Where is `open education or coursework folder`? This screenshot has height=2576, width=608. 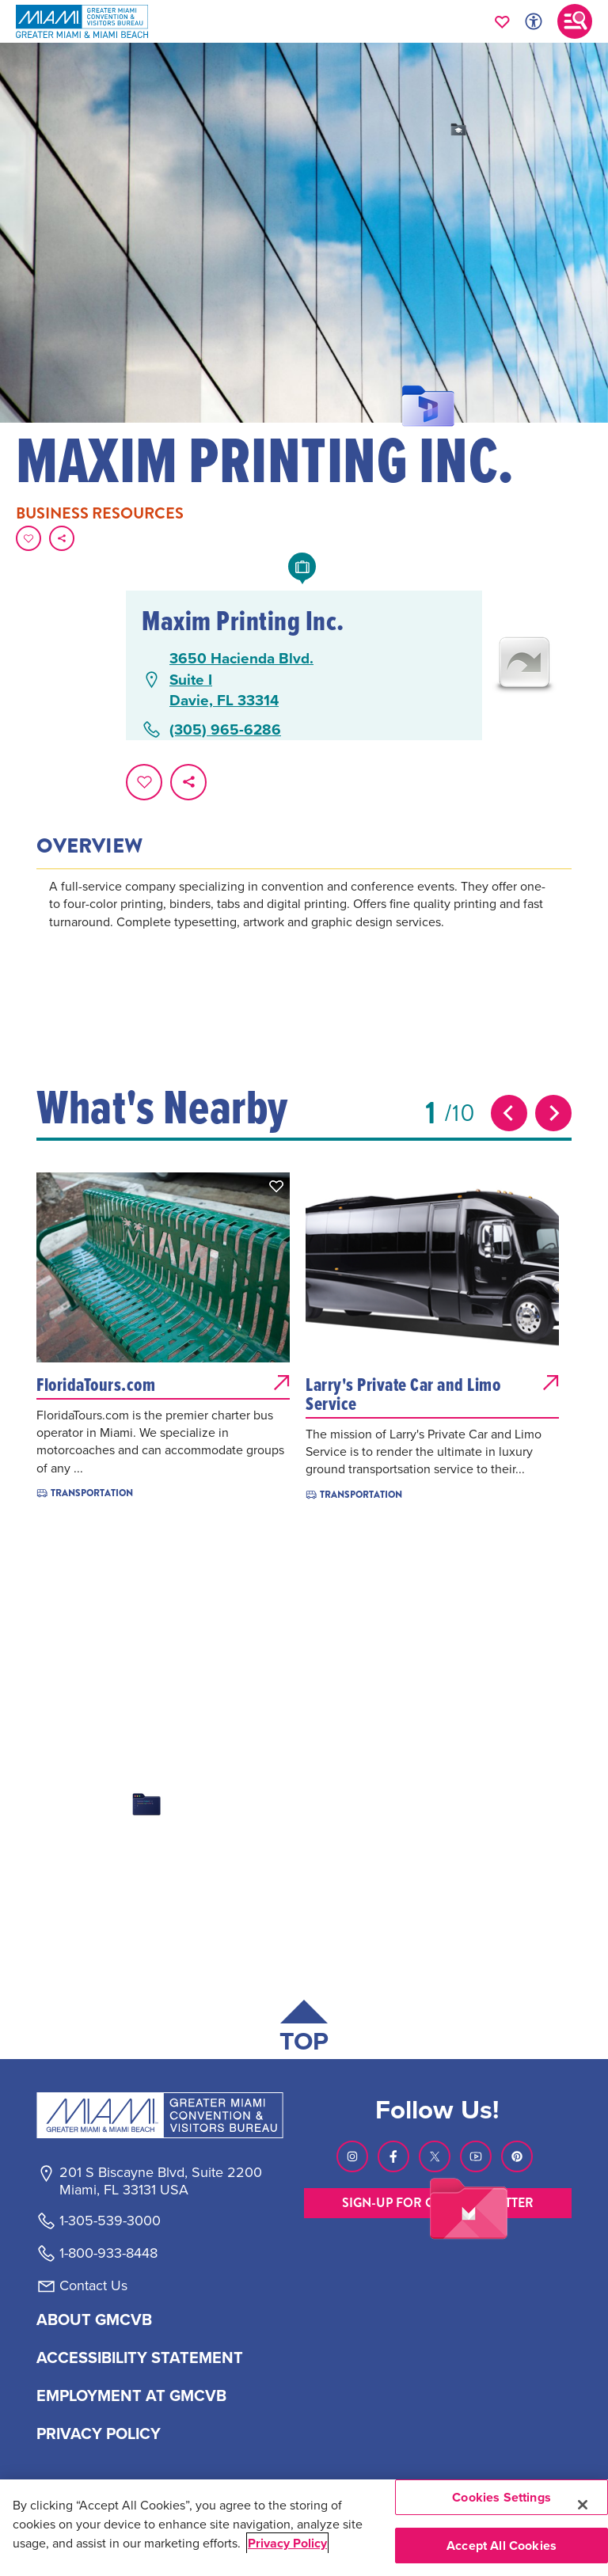
open education or coursework folder is located at coordinates (458, 130).